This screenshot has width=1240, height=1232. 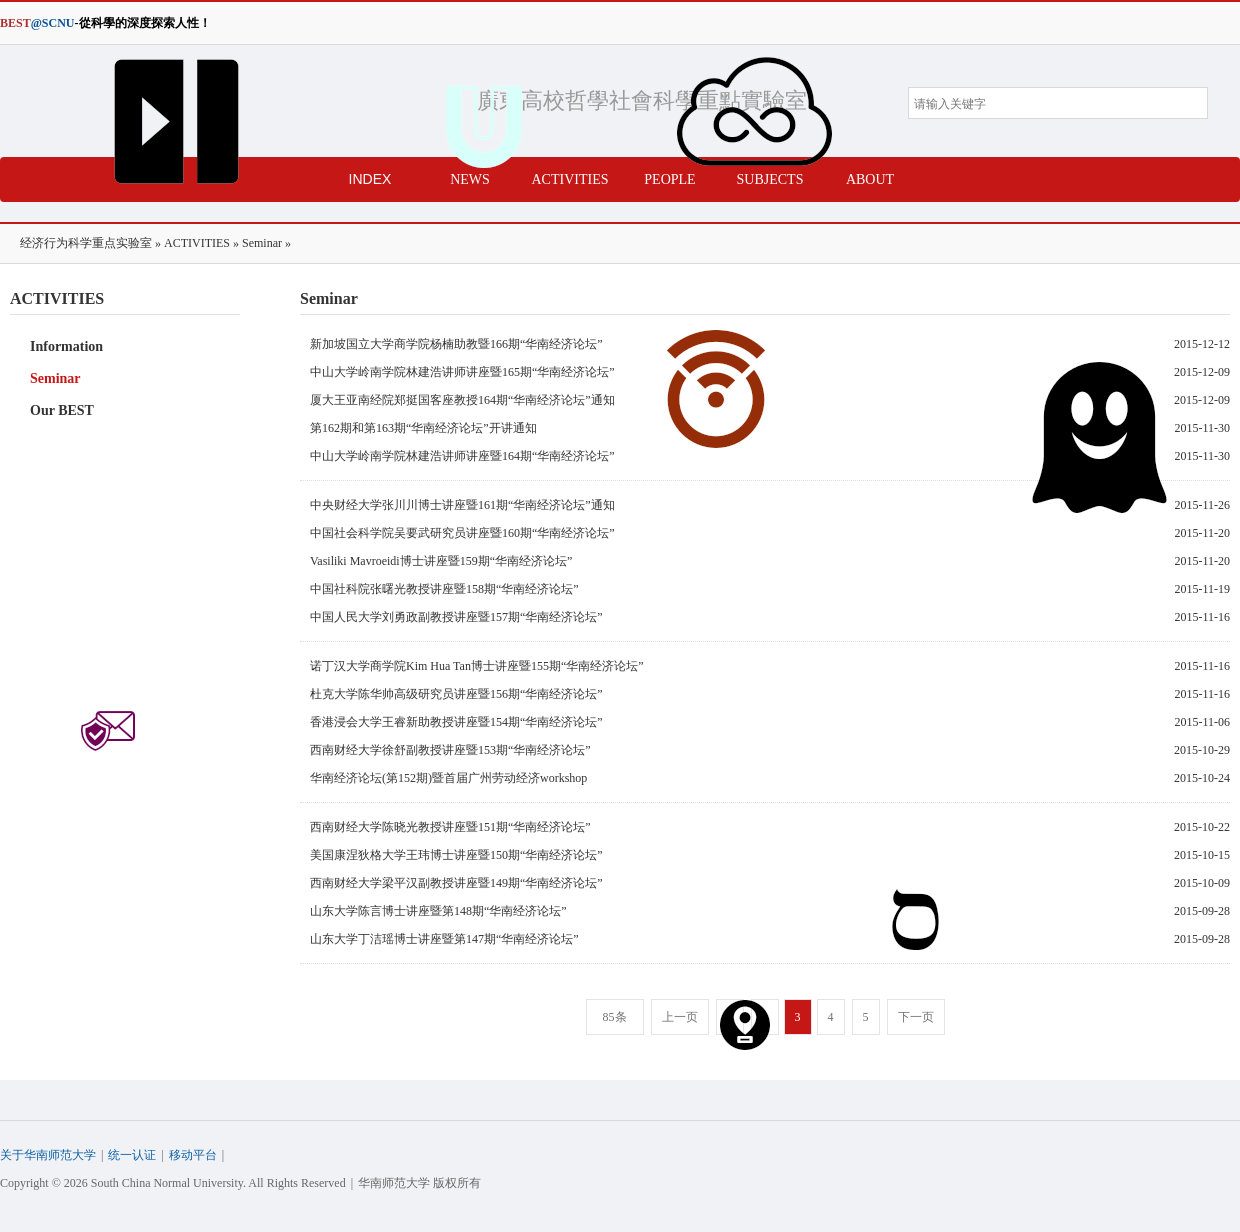 What do you see at coordinates (484, 127) in the screenshot?
I see `vueuse library logo` at bounding box center [484, 127].